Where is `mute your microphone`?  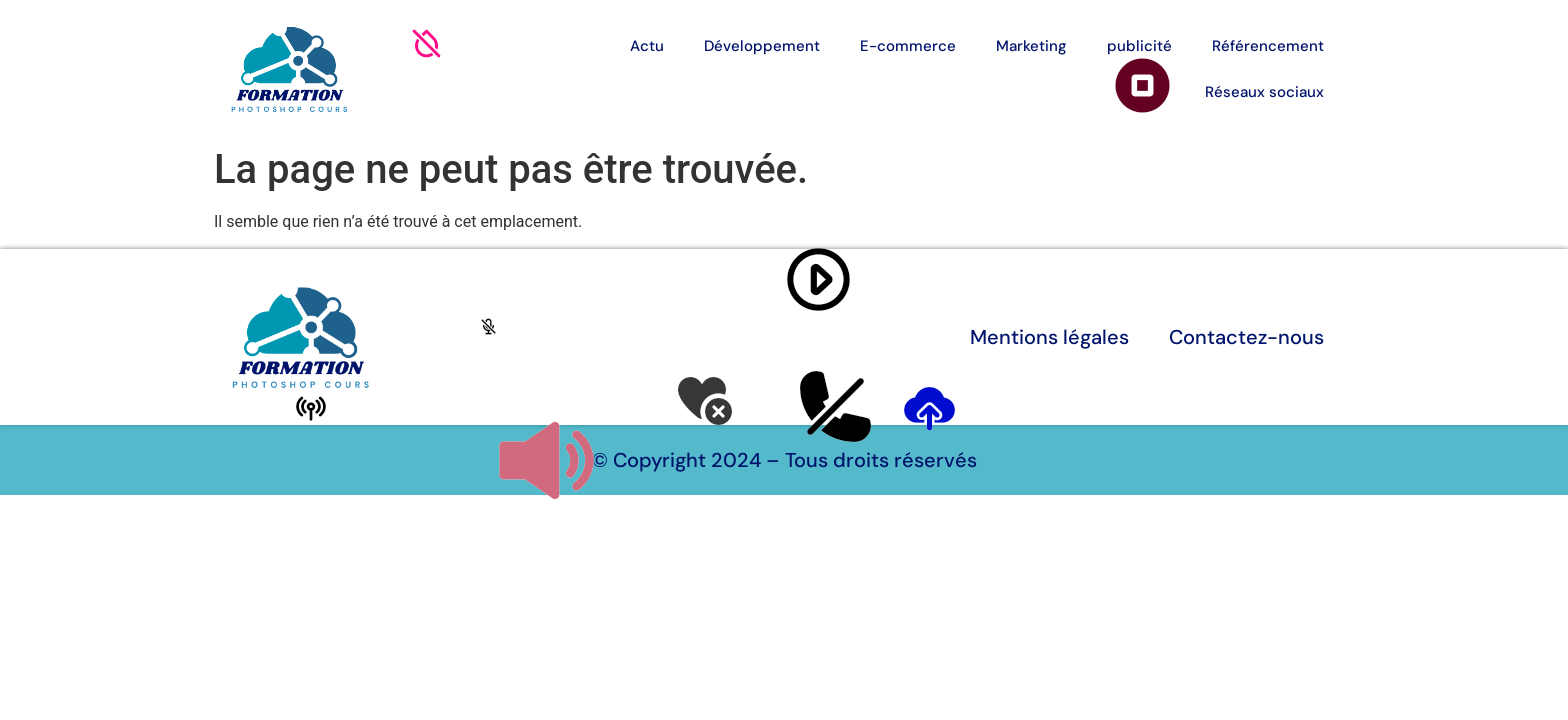
mute your microphone is located at coordinates (488, 326).